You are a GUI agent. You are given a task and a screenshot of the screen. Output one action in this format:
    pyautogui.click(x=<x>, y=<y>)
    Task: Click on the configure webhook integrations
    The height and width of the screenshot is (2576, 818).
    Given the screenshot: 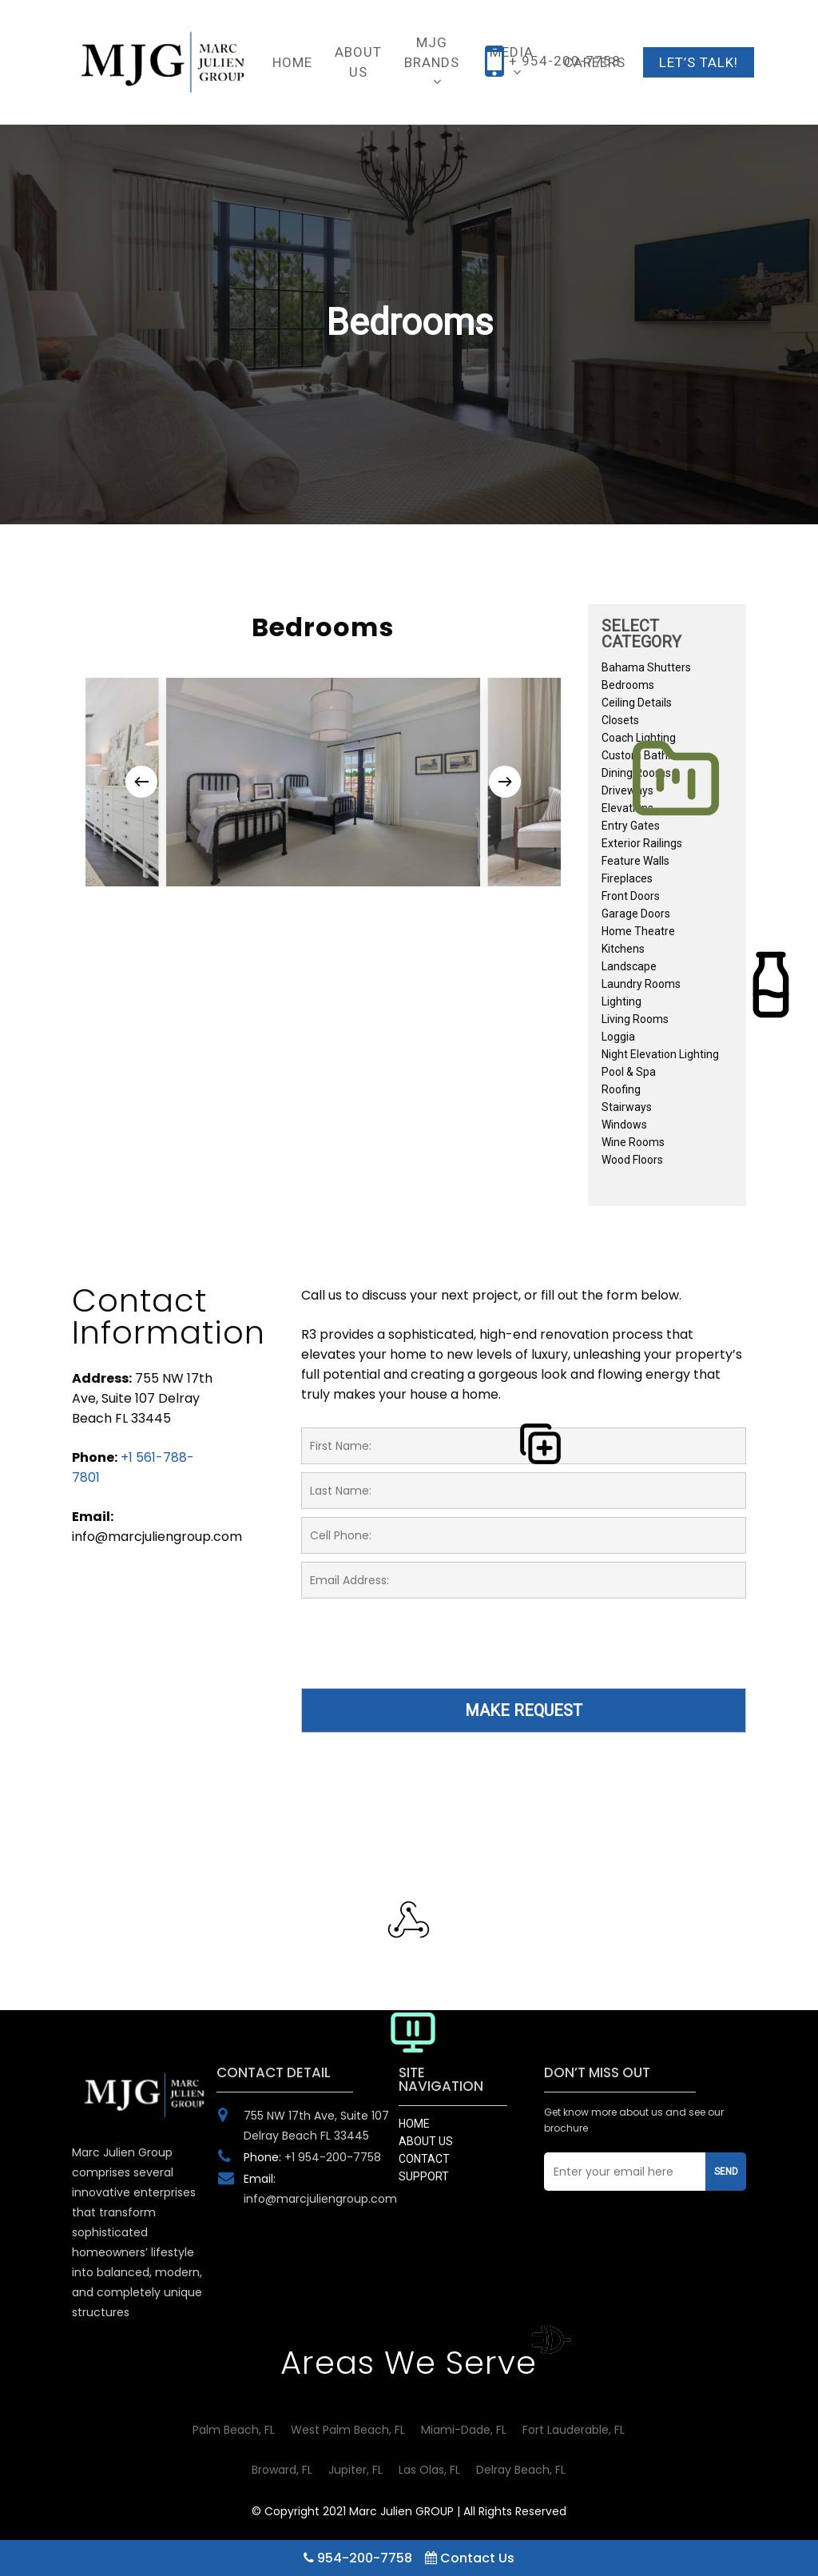 What is the action you would take?
    pyautogui.click(x=408, y=1921)
    